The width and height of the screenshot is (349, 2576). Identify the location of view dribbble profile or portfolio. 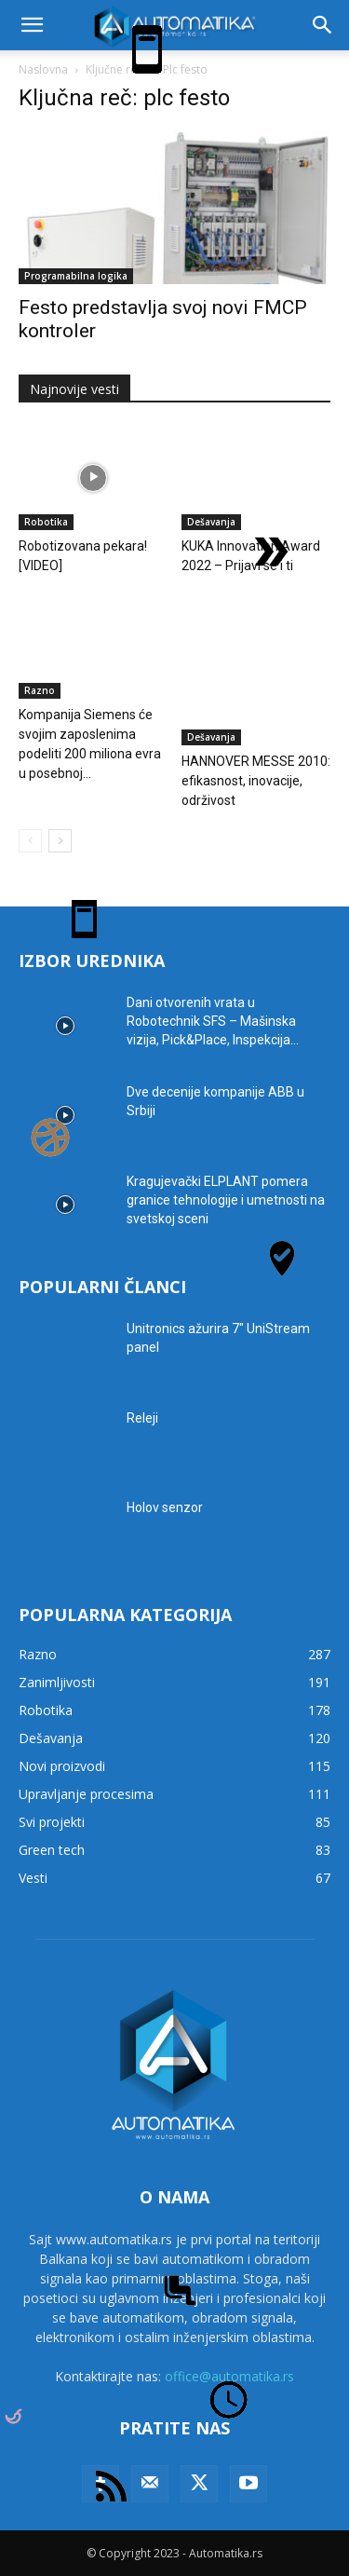
(50, 1138).